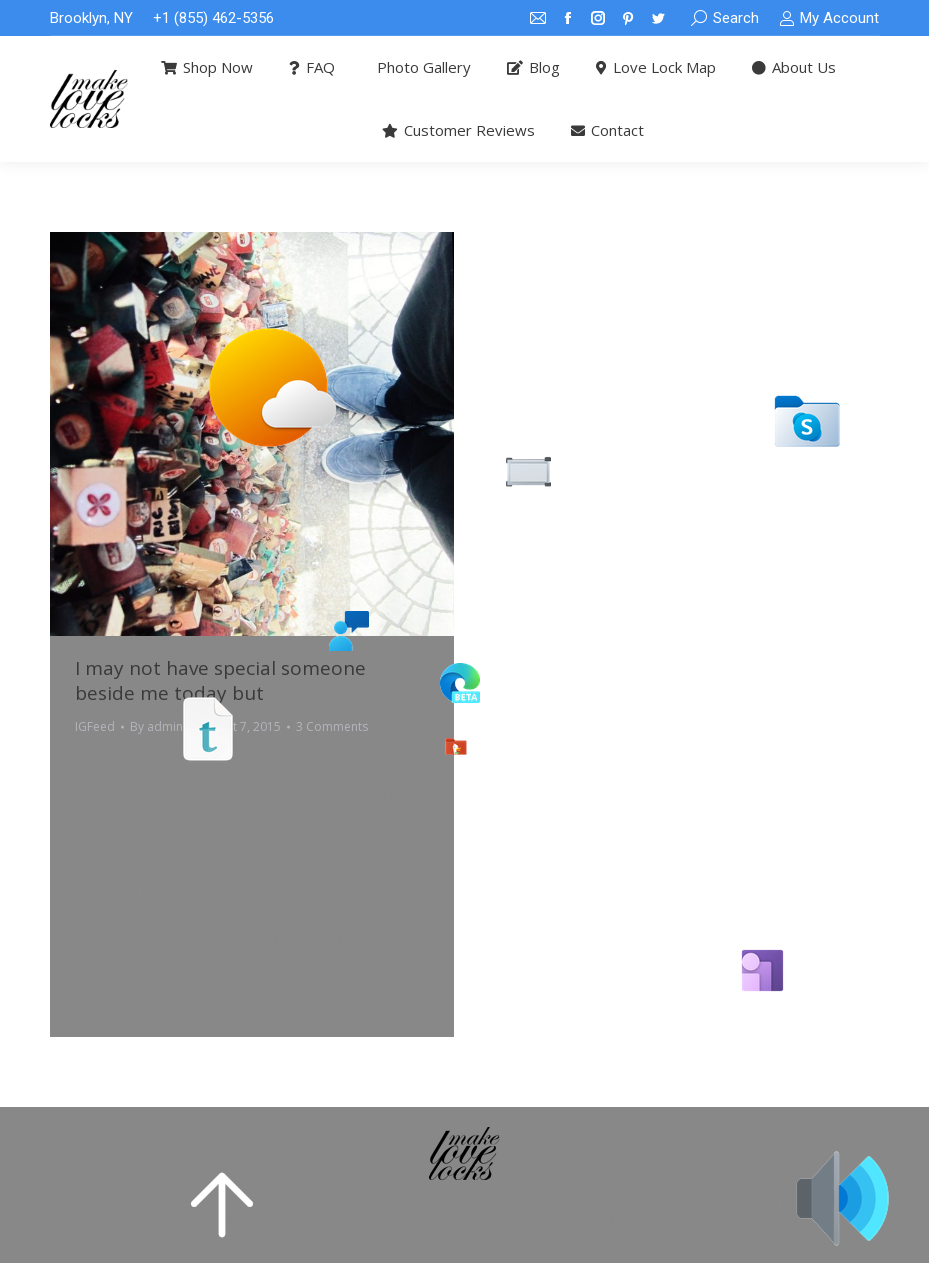  I want to click on a typst document file, so click(208, 729).